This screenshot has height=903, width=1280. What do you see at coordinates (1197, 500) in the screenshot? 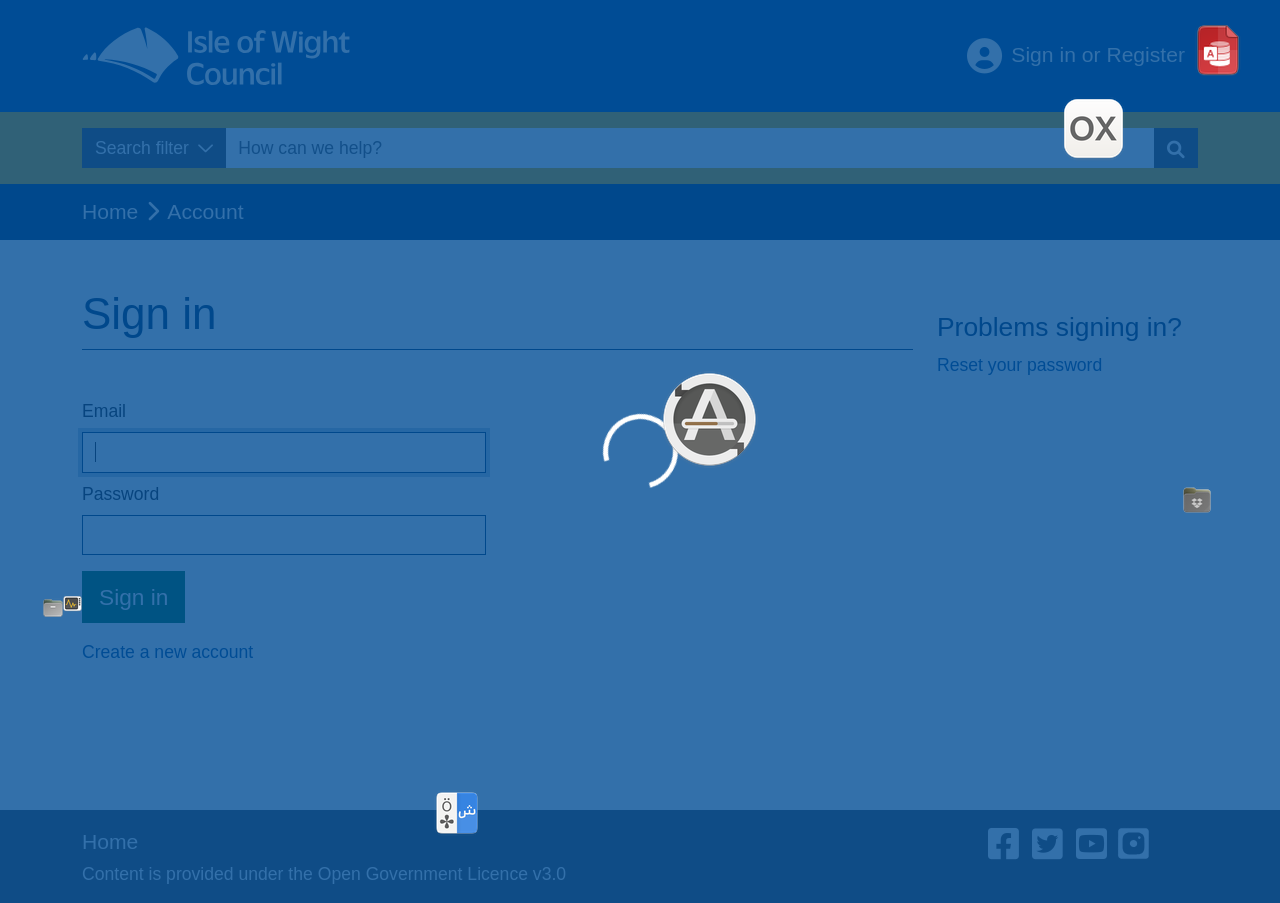
I see `open dropbox folder` at bounding box center [1197, 500].